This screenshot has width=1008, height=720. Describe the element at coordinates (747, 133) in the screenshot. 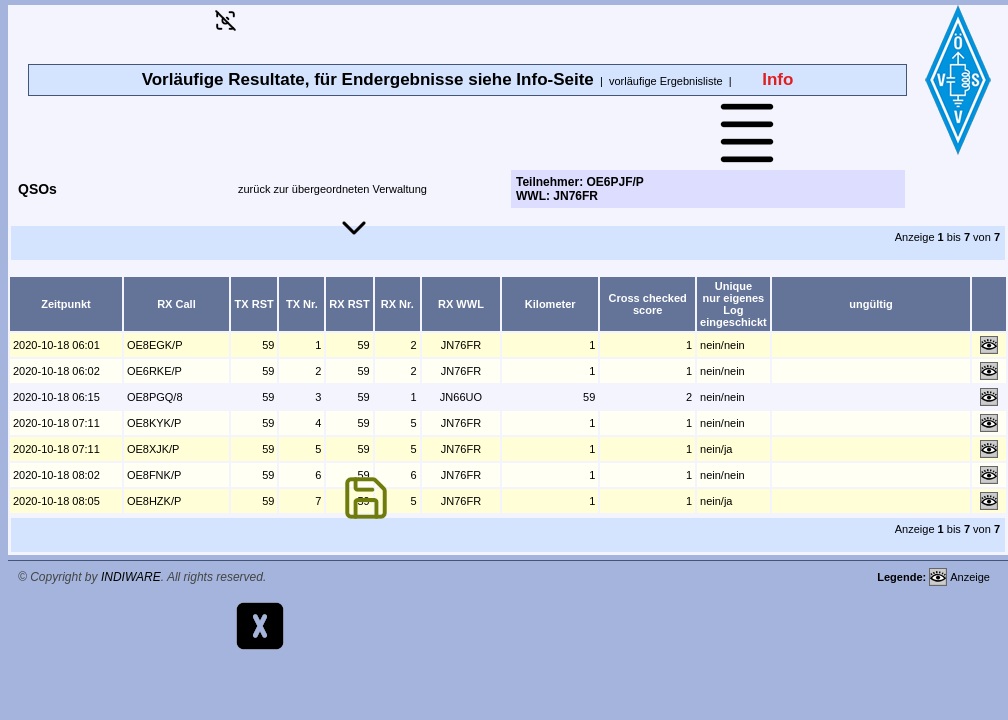

I see `switch to compact list view` at that location.